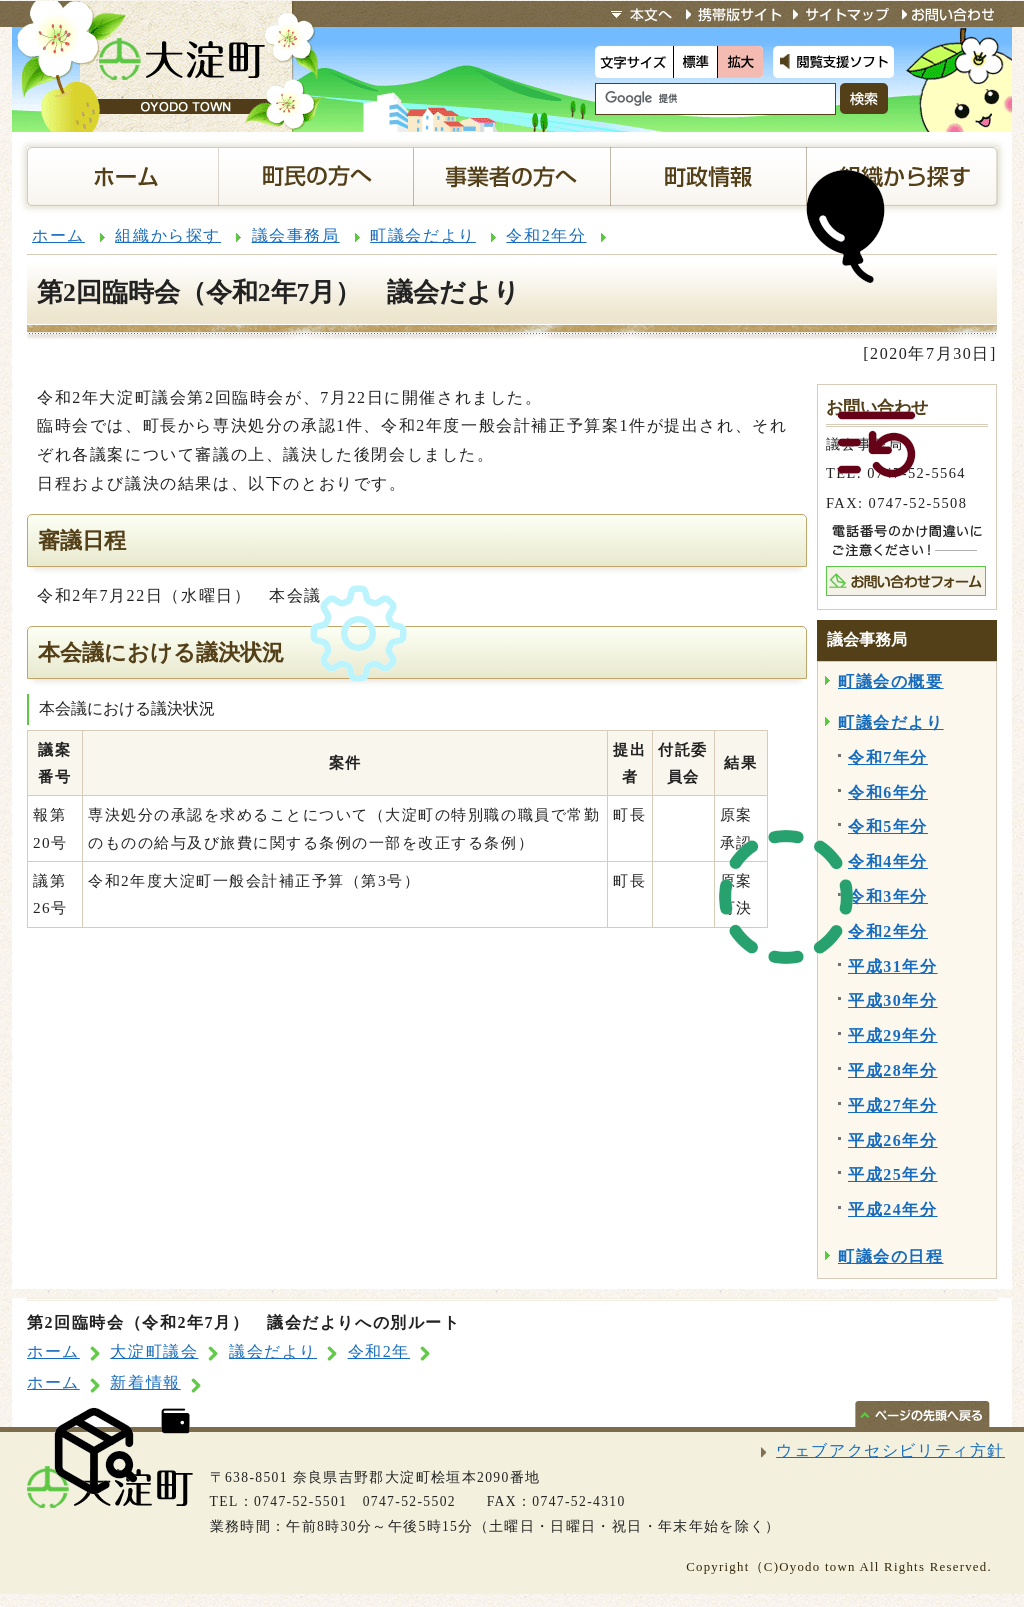  Describe the element at coordinates (845, 226) in the screenshot. I see `indicates a celebration or birthday event` at that location.